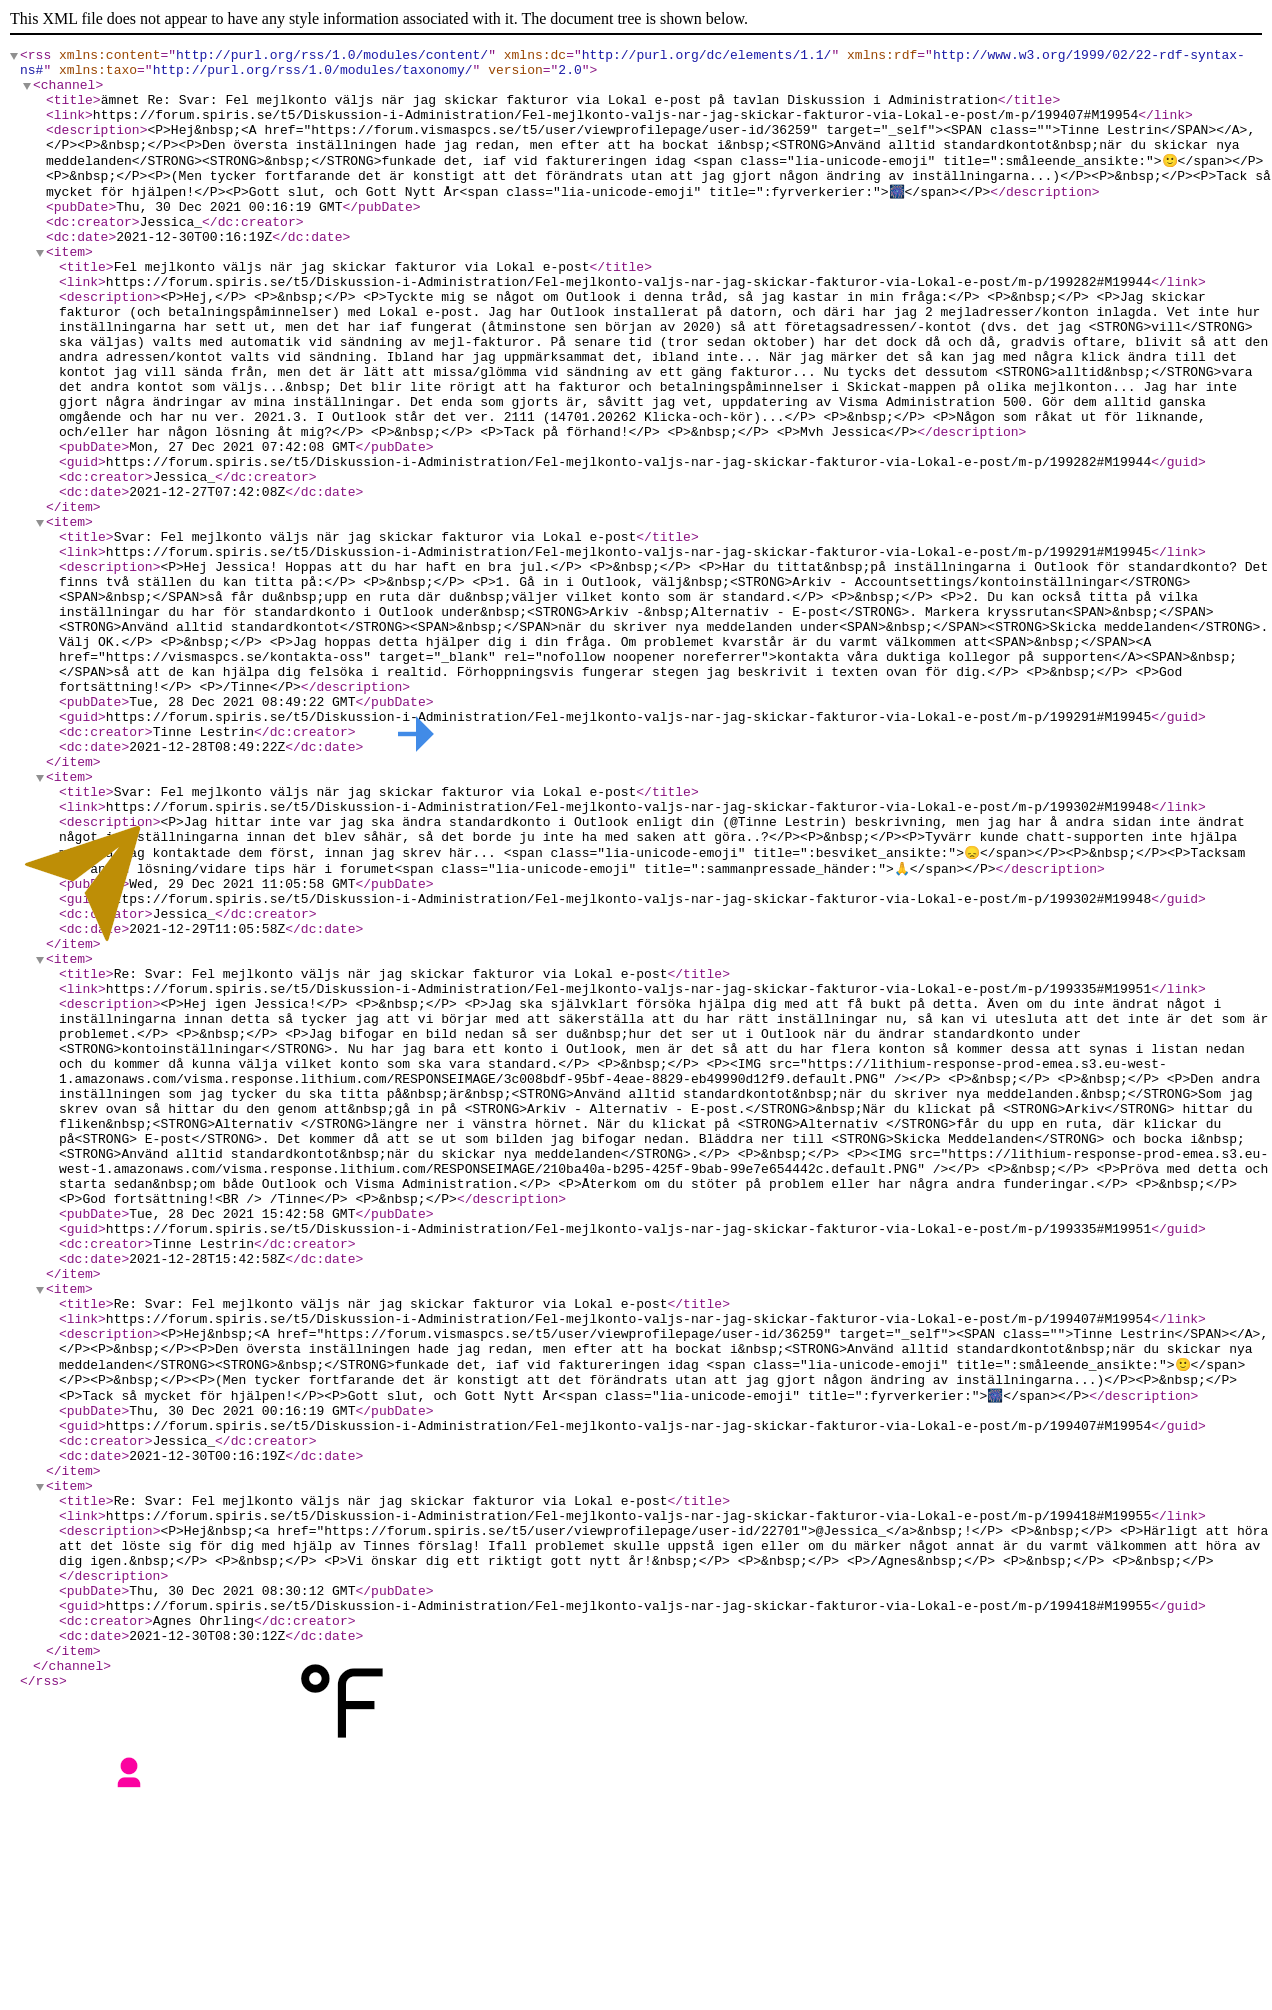 Image resolution: width=1272 pixels, height=2010 pixels. I want to click on view your profile, so click(129, 1773).